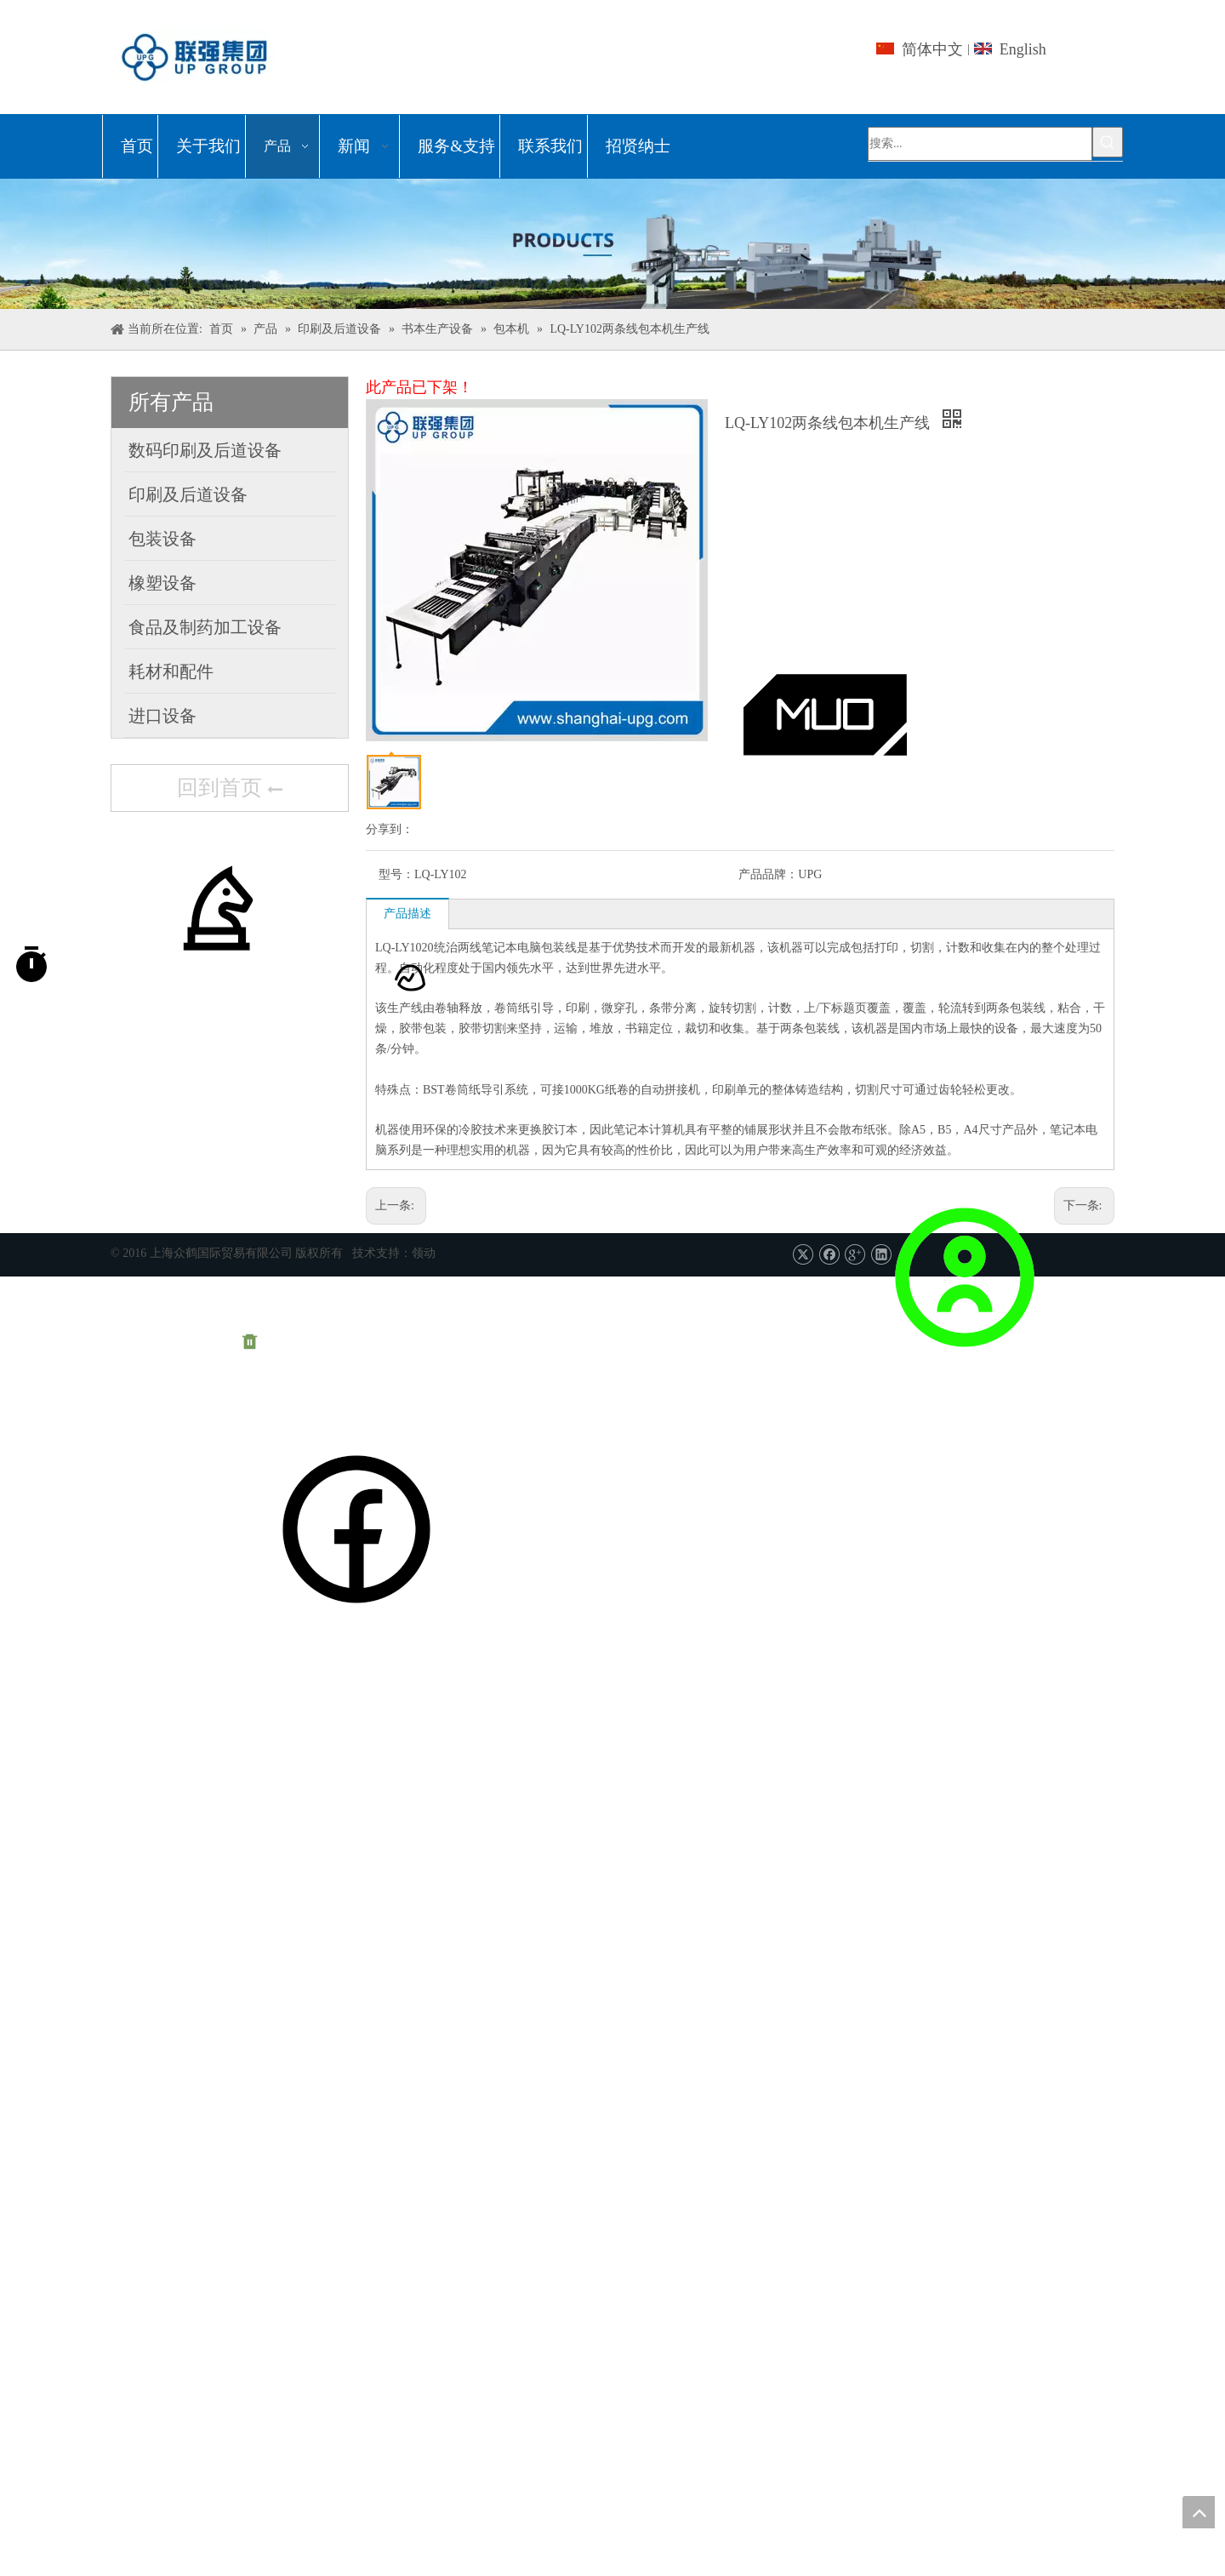 This screenshot has width=1225, height=2576. What do you see at coordinates (31, 965) in the screenshot?
I see `start or set a timer` at bounding box center [31, 965].